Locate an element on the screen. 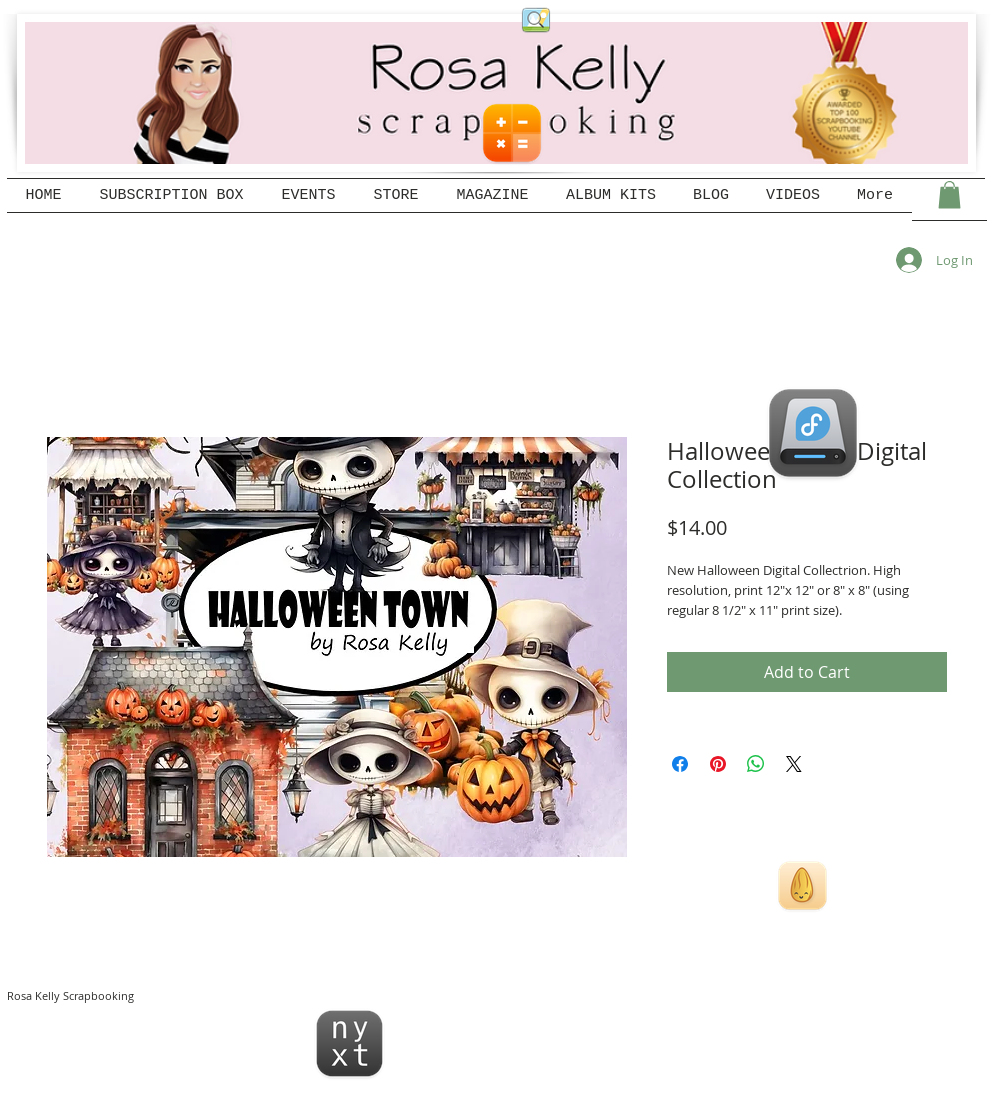 Image resolution: width=993 pixels, height=1096 pixels. launch fedora linux installer is located at coordinates (813, 433).